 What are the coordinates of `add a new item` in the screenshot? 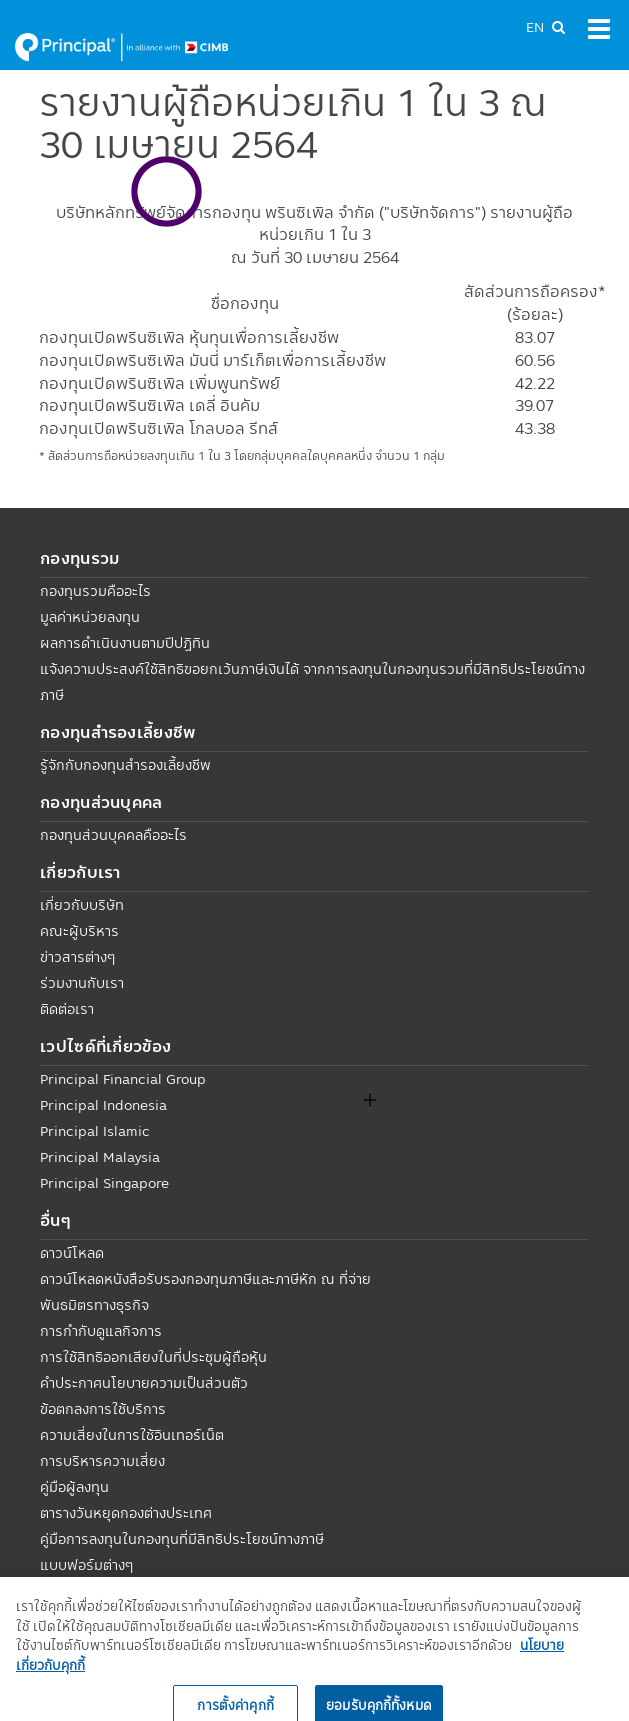 It's located at (370, 1100).